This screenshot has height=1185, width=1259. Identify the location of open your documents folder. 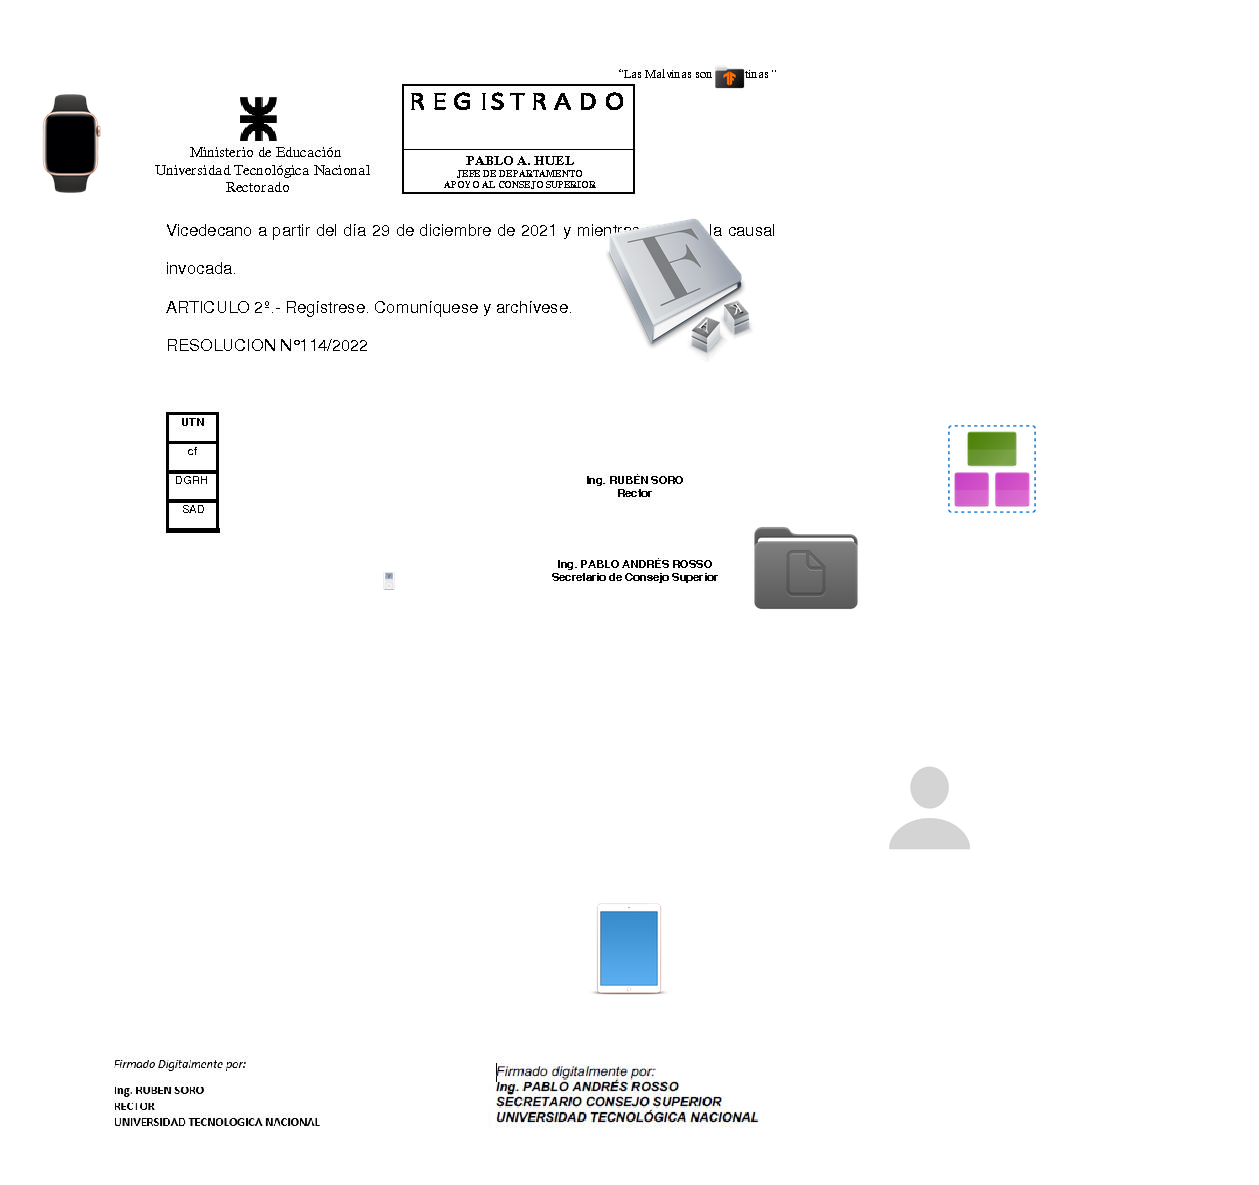
(806, 568).